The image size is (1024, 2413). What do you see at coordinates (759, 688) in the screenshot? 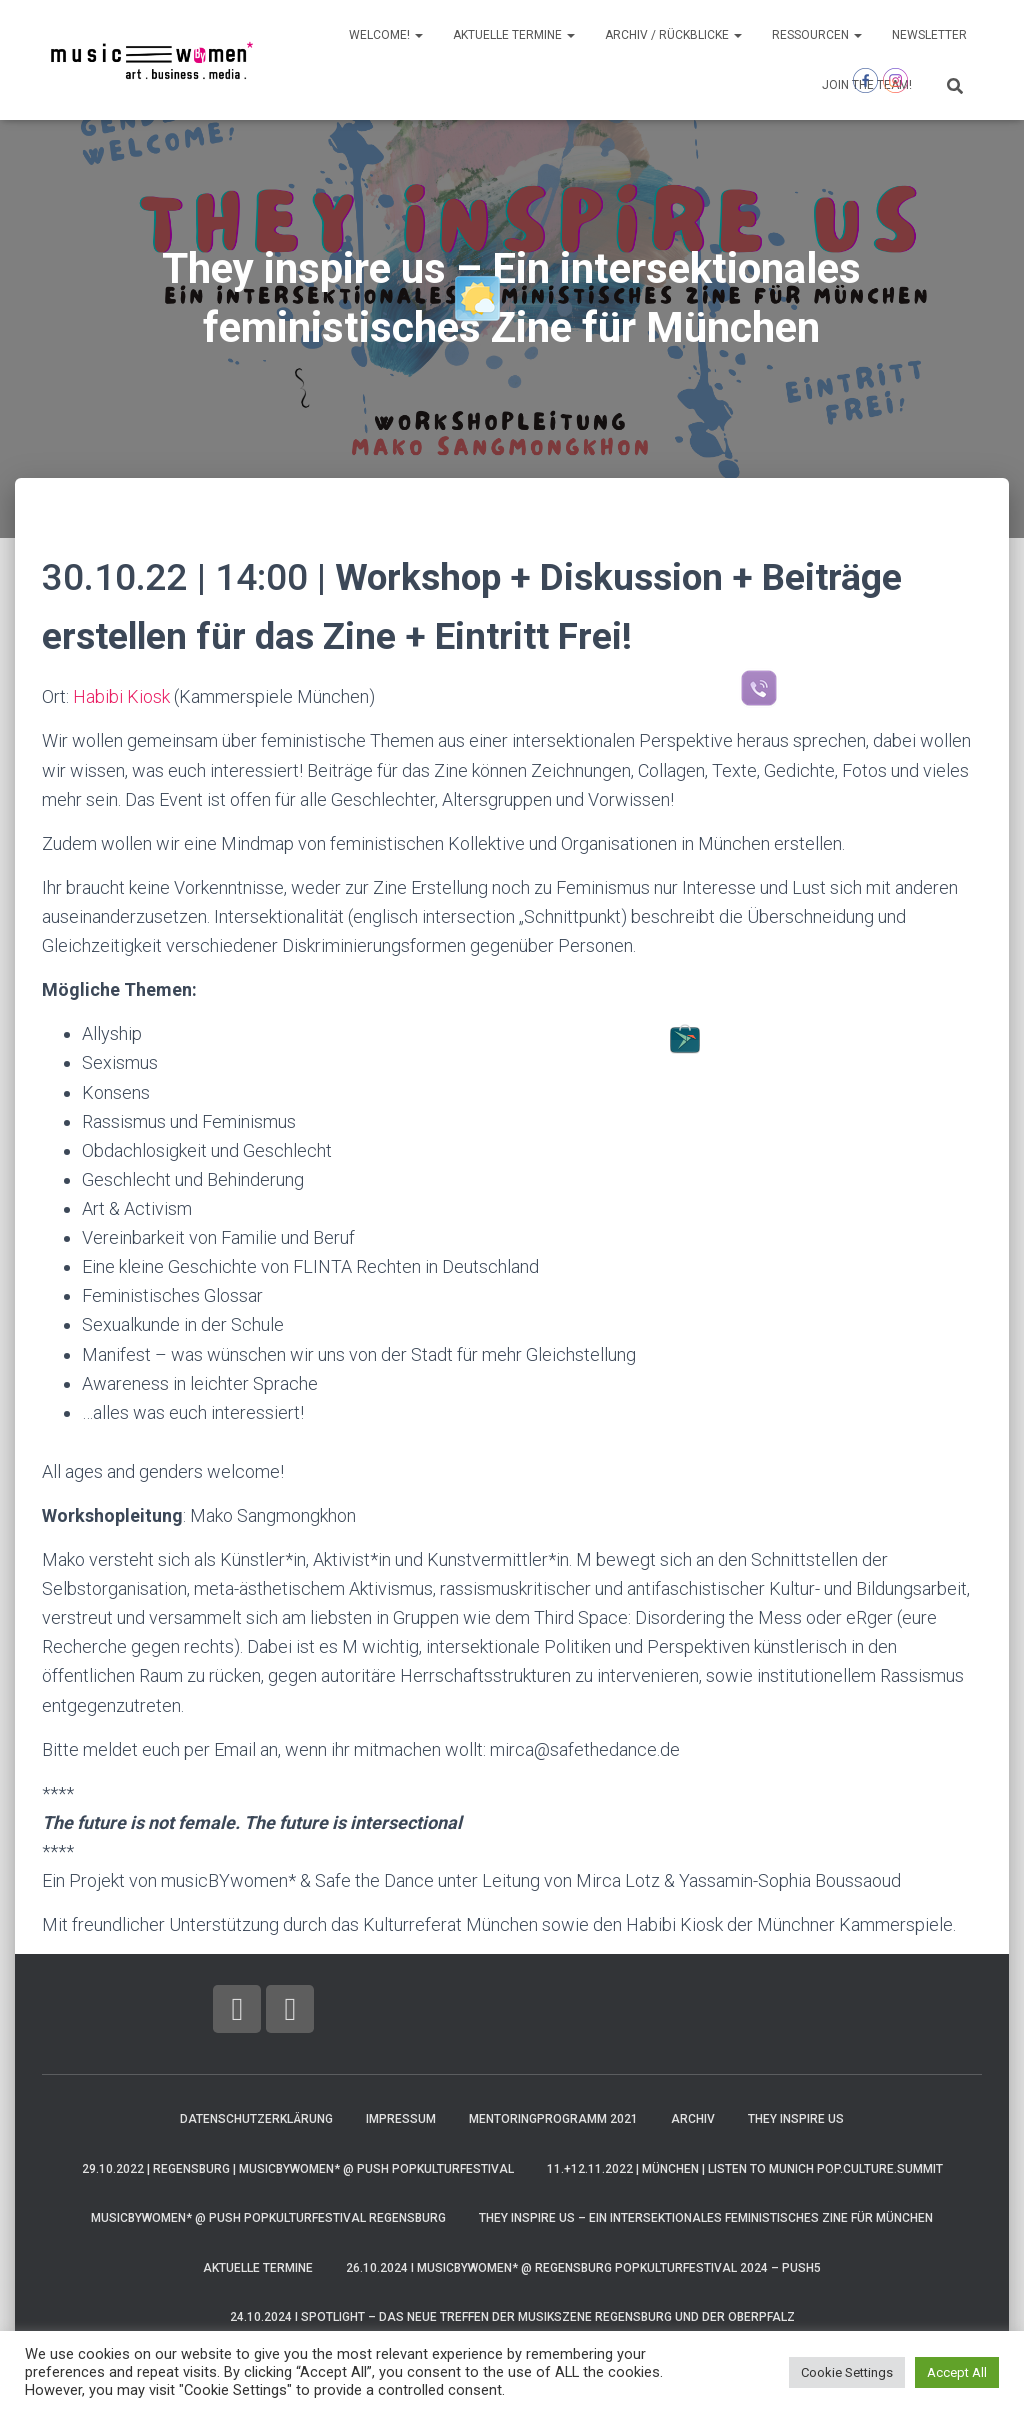
I see `open viber messaging app` at bounding box center [759, 688].